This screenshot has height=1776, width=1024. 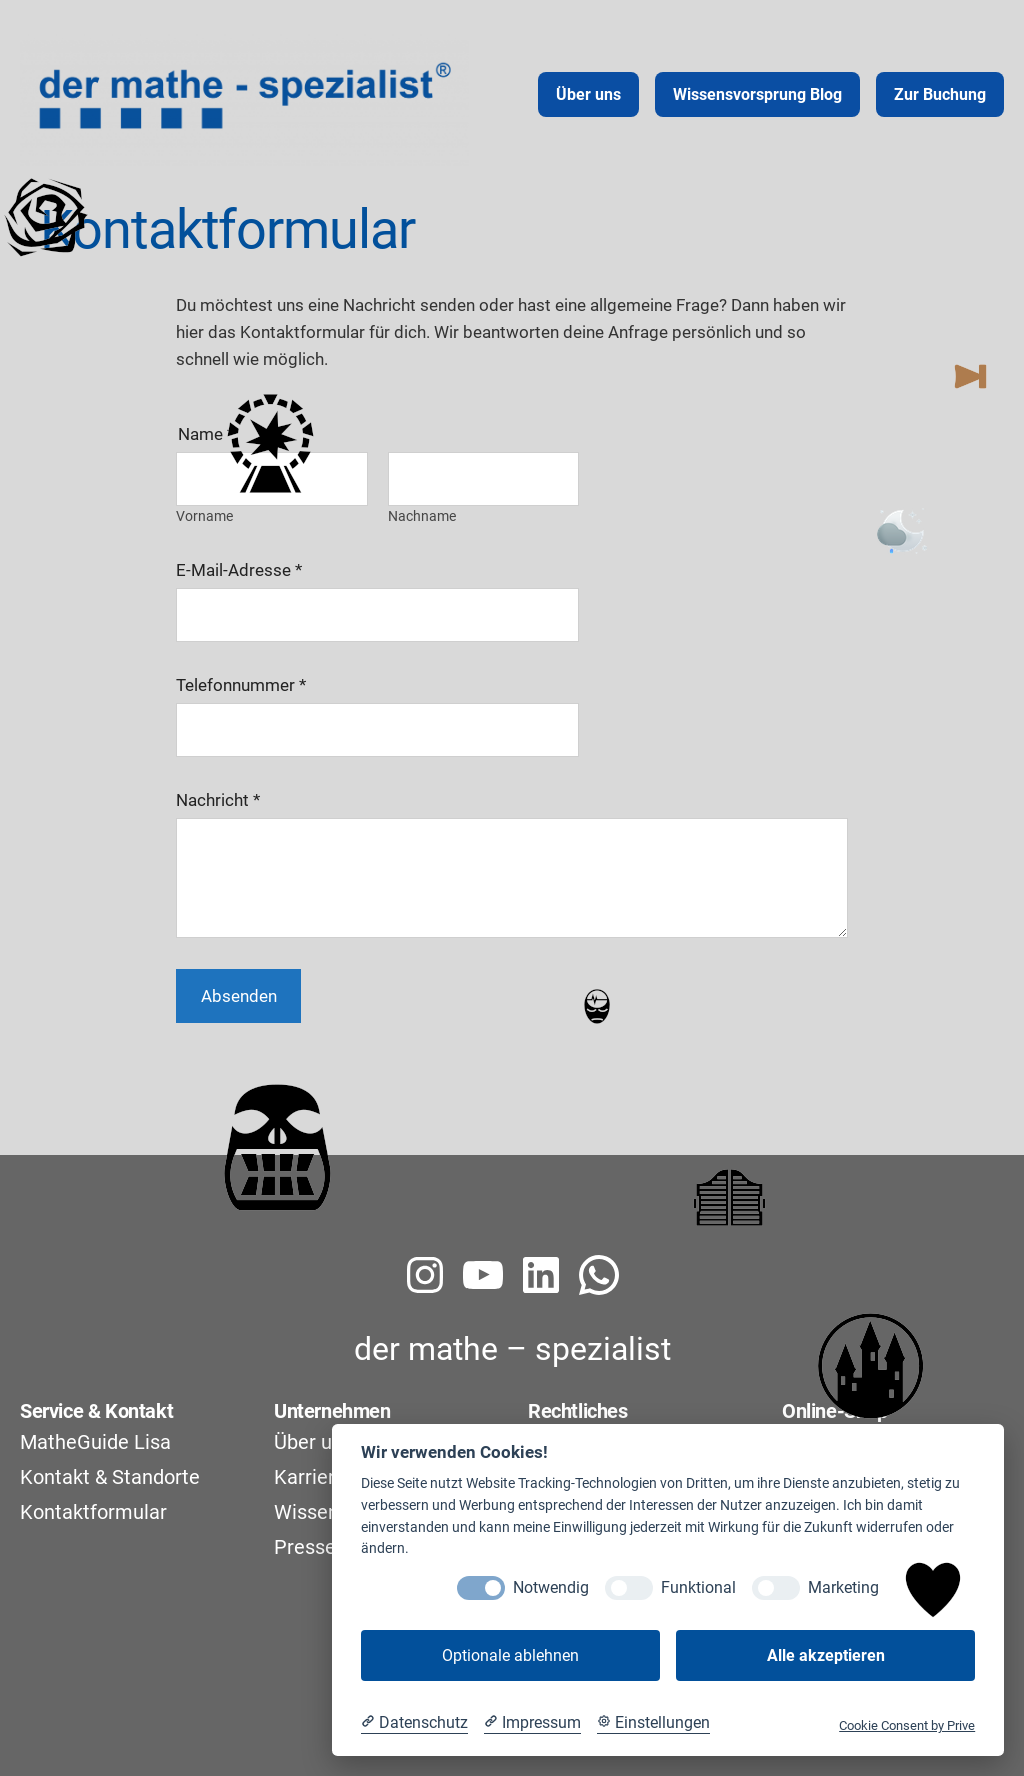 What do you see at coordinates (270, 443) in the screenshot?
I see `access the stargate or portal feature` at bounding box center [270, 443].